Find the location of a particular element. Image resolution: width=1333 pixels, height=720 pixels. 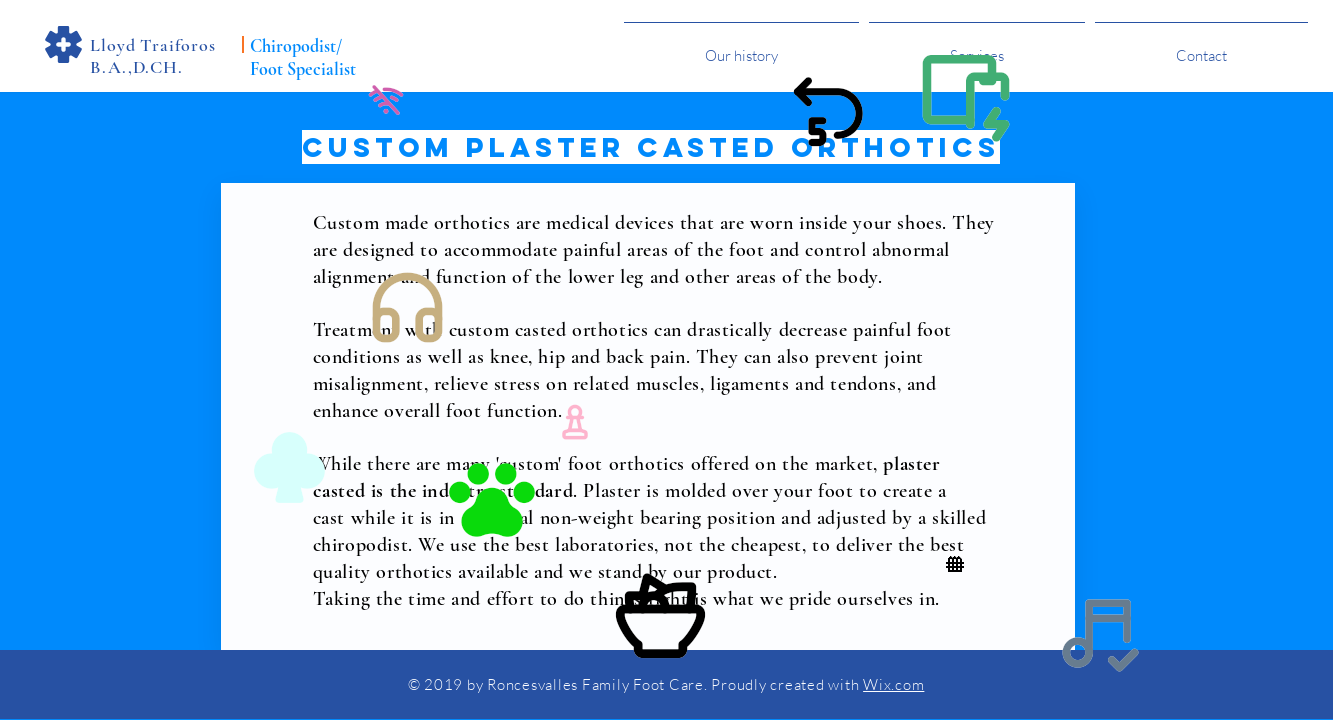

device charging or power status is located at coordinates (966, 94).